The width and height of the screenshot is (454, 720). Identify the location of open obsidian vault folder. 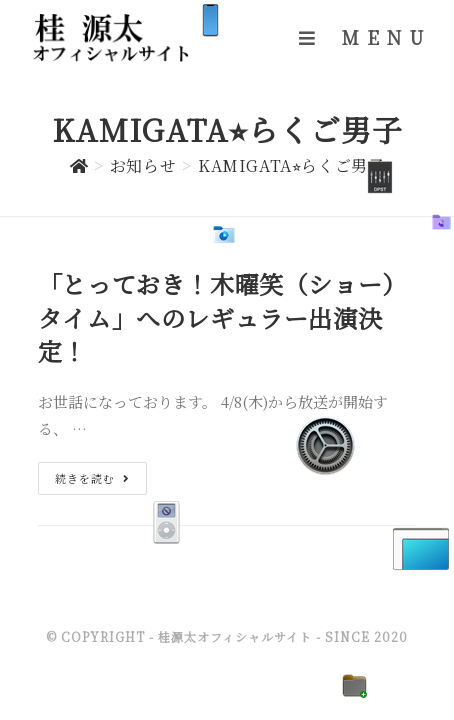
(441, 222).